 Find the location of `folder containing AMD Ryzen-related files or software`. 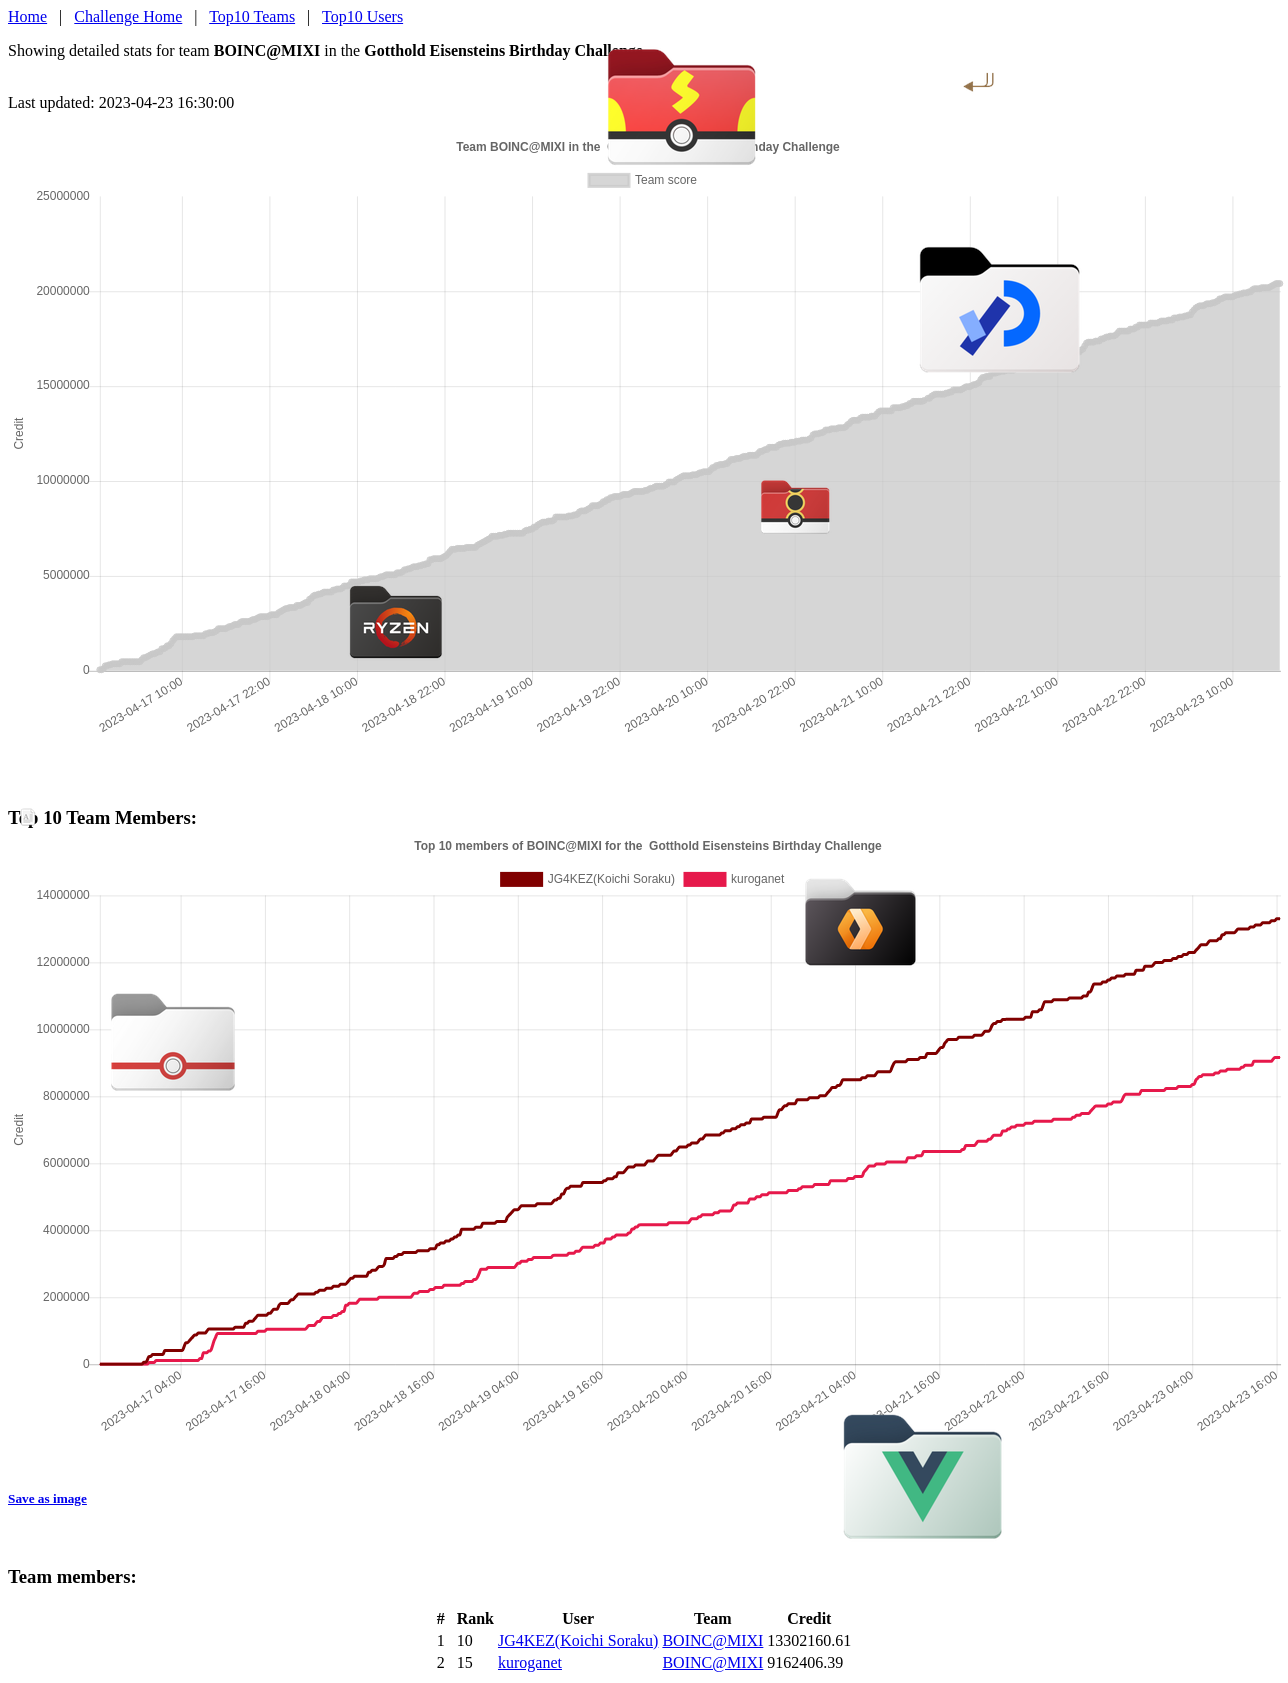

folder containing AMD Ryzen-related files or software is located at coordinates (395, 624).